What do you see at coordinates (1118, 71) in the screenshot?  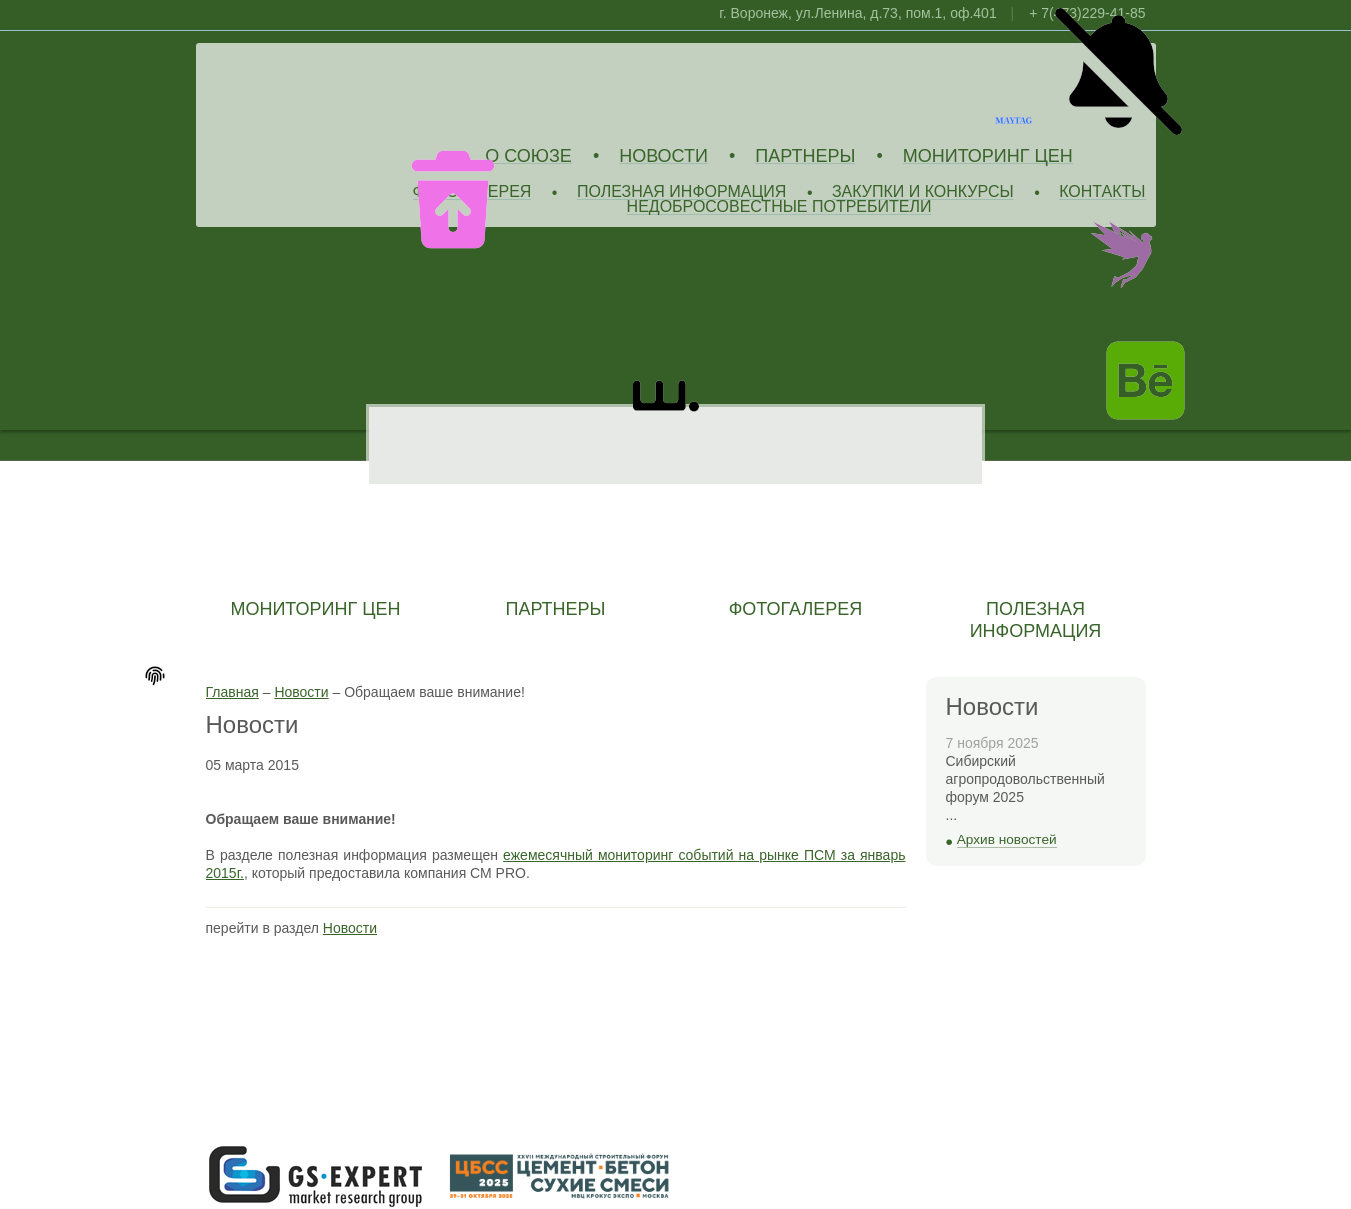 I see `mute notifications` at bounding box center [1118, 71].